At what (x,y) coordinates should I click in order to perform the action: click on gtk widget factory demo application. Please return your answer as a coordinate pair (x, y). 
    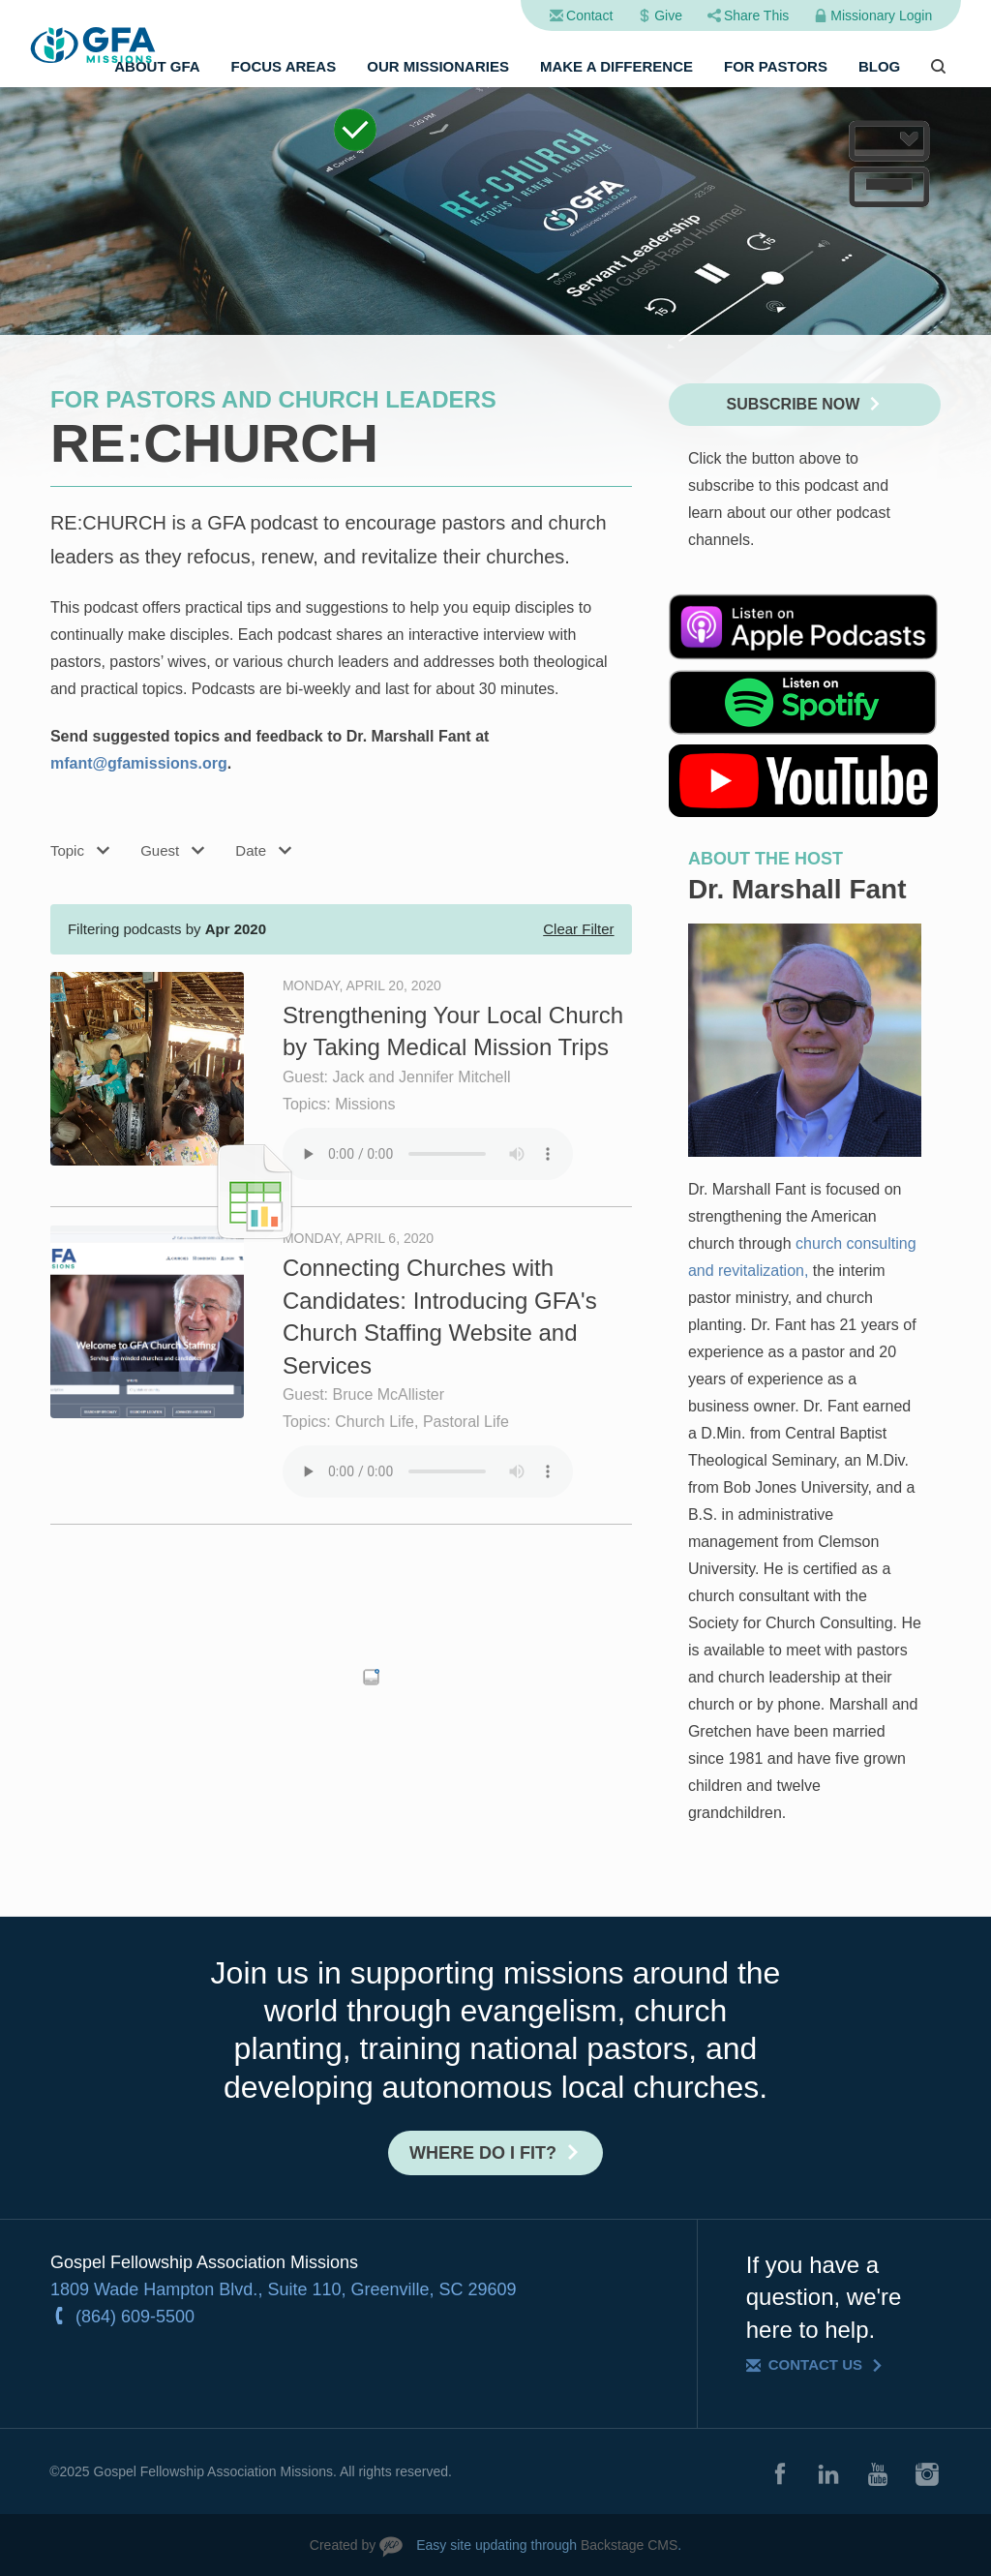
    Looking at the image, I should click on (888, 161).